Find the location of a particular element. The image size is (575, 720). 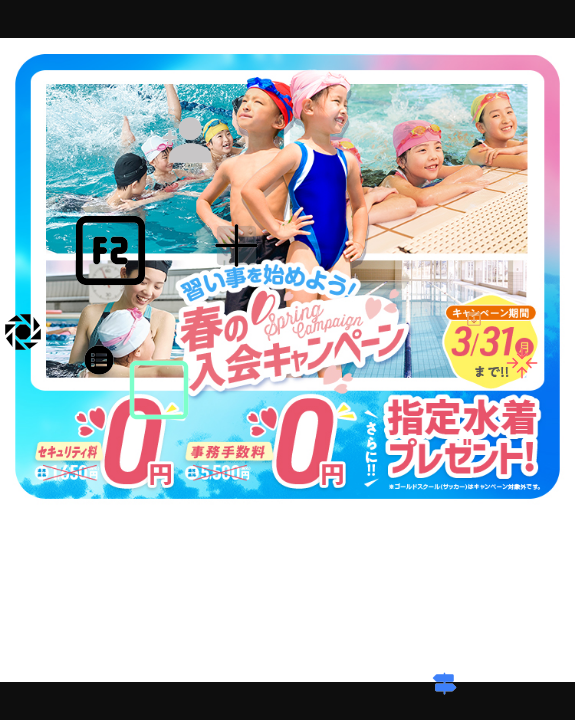

view directions or navigation options is located at coordinates (444, 683).